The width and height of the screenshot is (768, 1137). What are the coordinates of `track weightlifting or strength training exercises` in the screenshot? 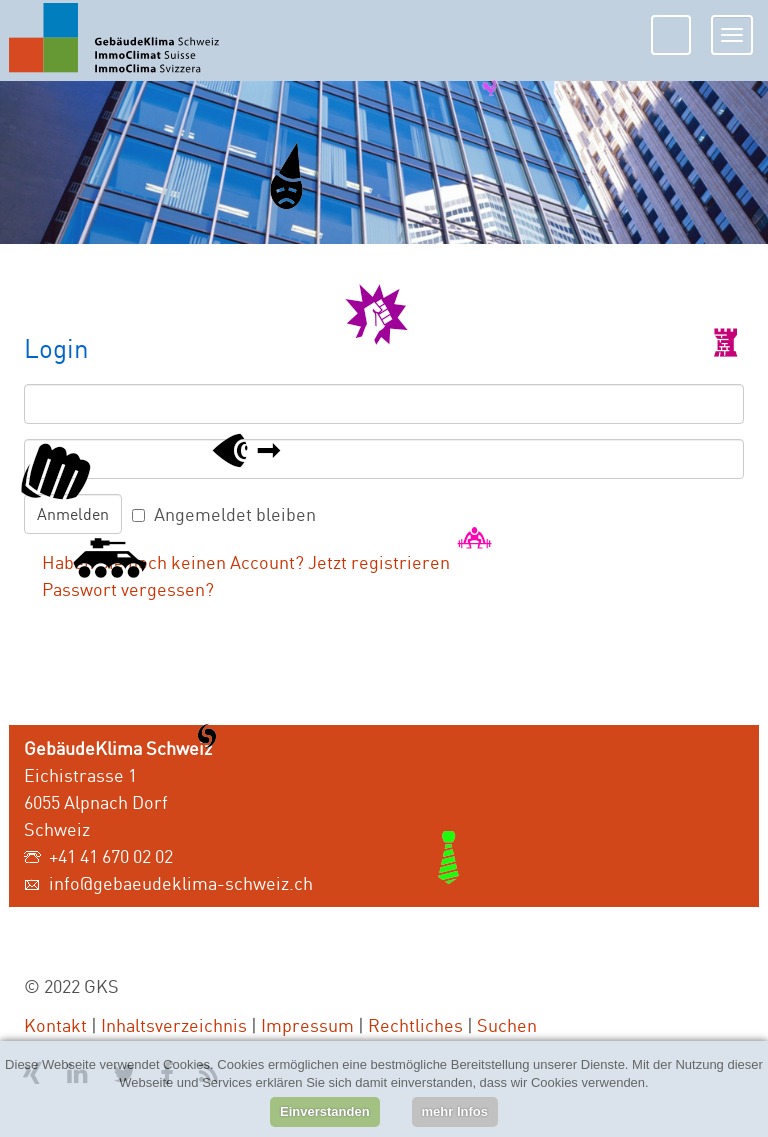 It's located at (474, 531).